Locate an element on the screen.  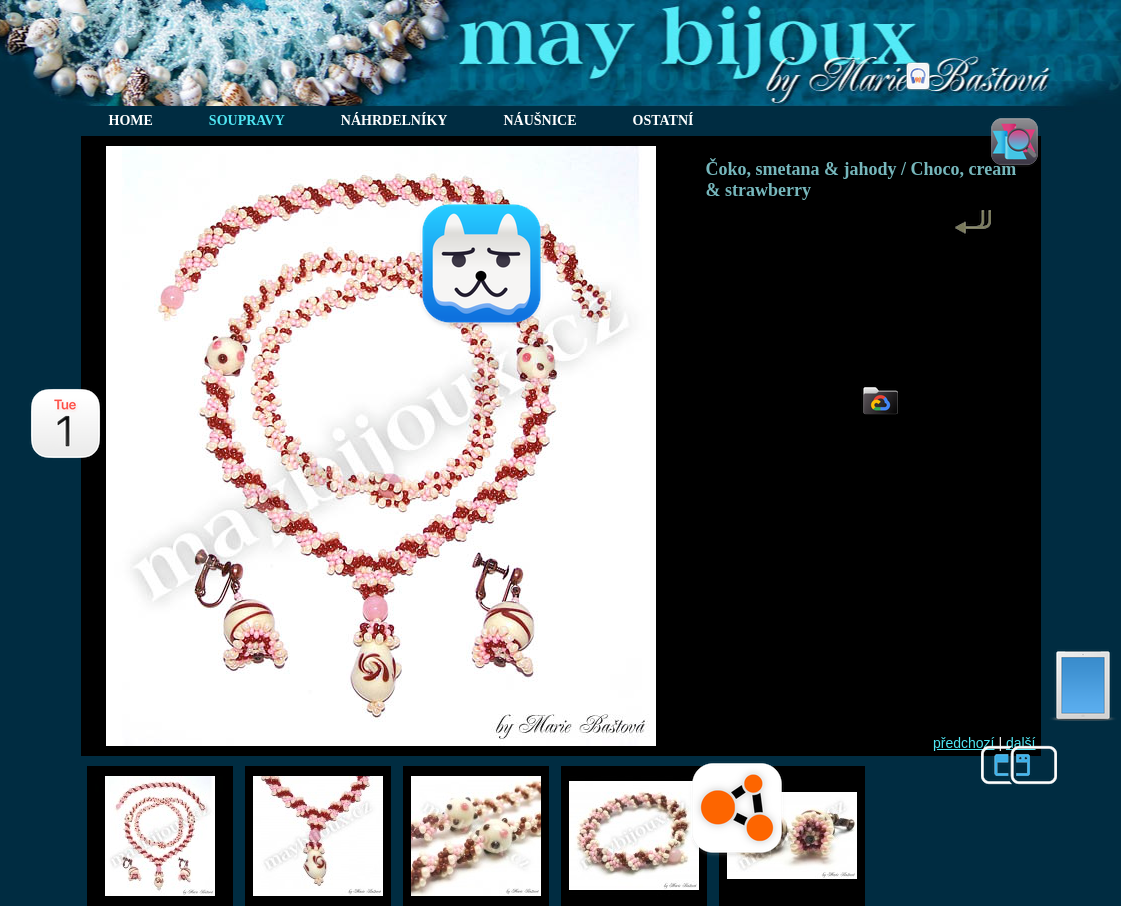
open the calendar app is located at coordinates (65, 423).